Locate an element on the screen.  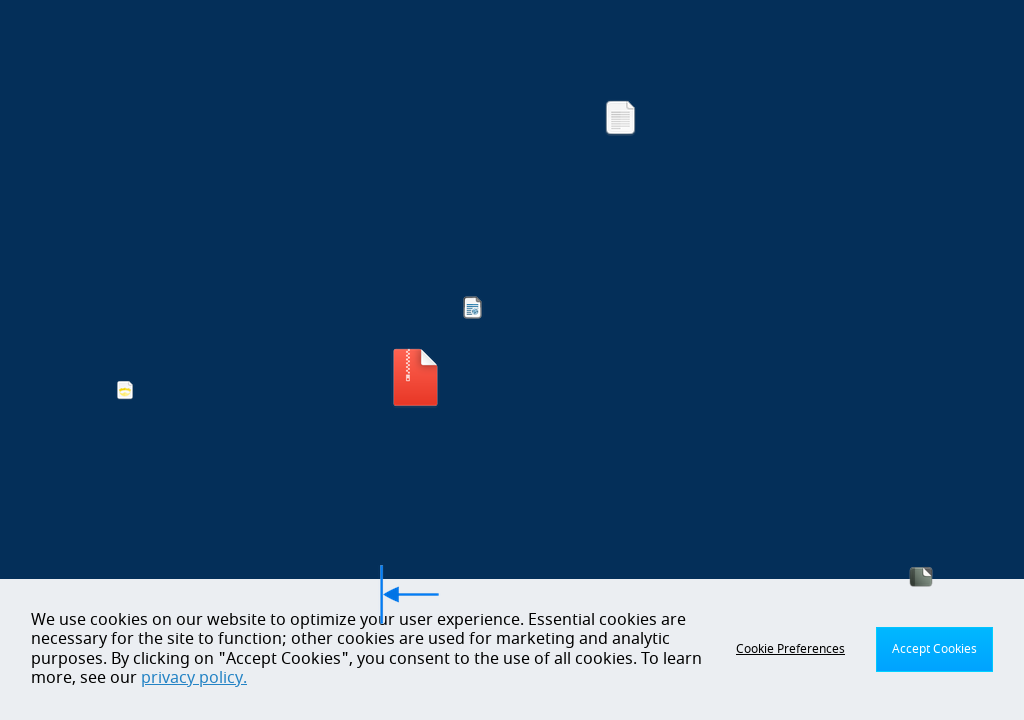
change desktop wallpaper settings is located at coordinates (921, 576).